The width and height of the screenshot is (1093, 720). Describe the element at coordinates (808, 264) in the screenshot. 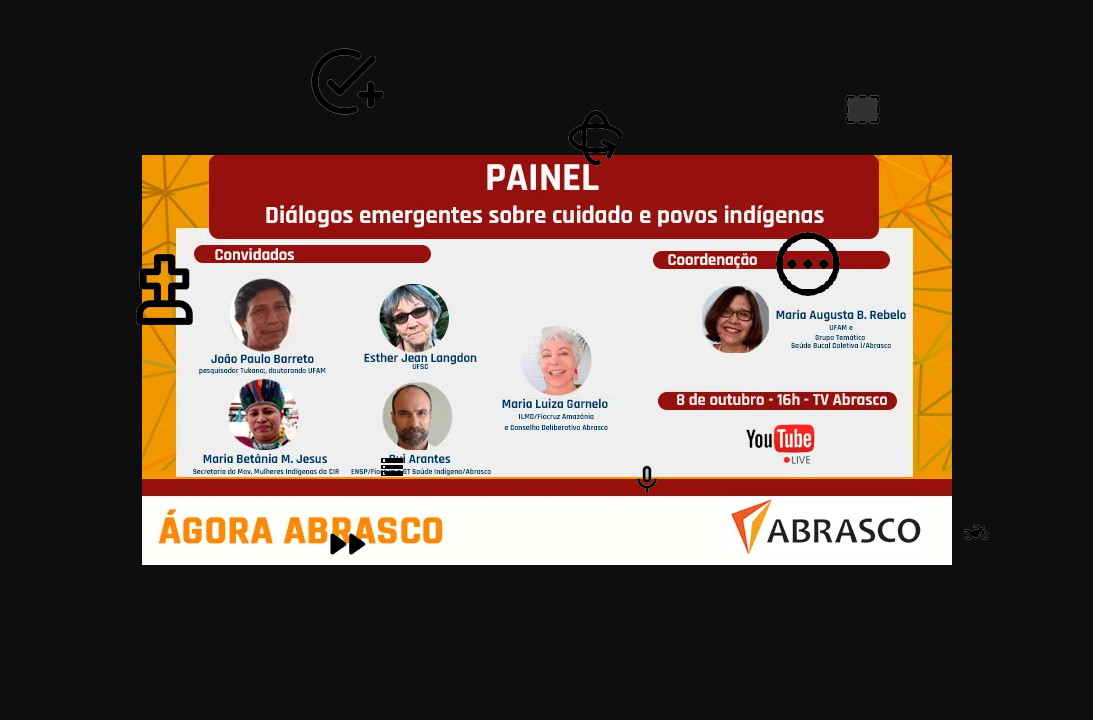

I see `view more options or actions` at that location.